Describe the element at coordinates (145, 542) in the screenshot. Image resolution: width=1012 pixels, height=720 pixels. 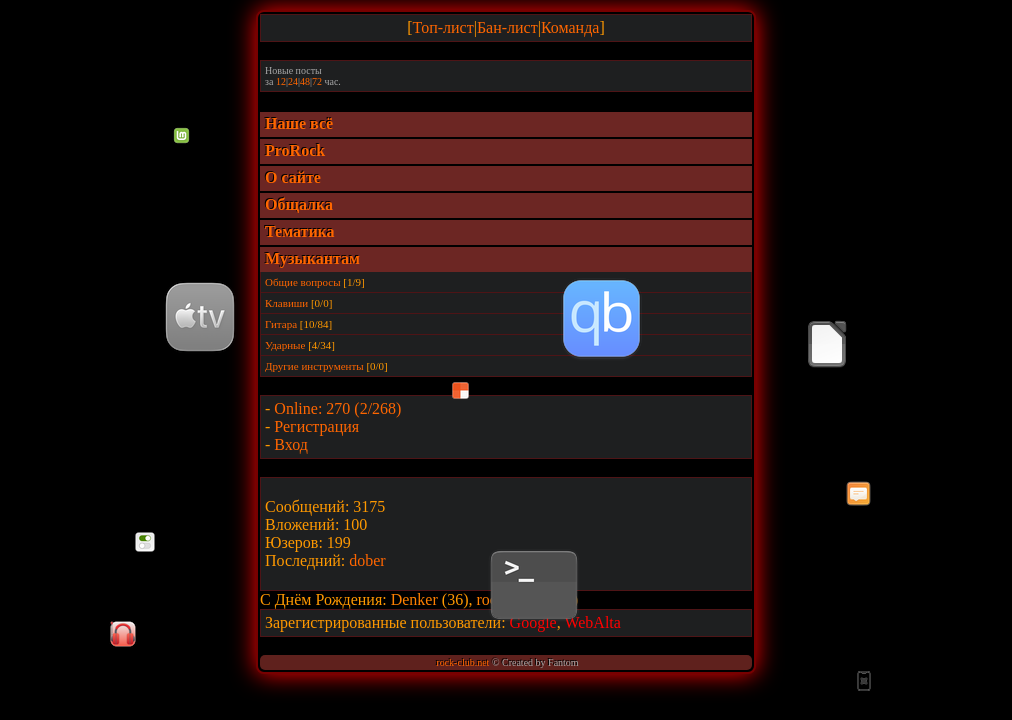
I see `open unity tweak tool settings` at that location.